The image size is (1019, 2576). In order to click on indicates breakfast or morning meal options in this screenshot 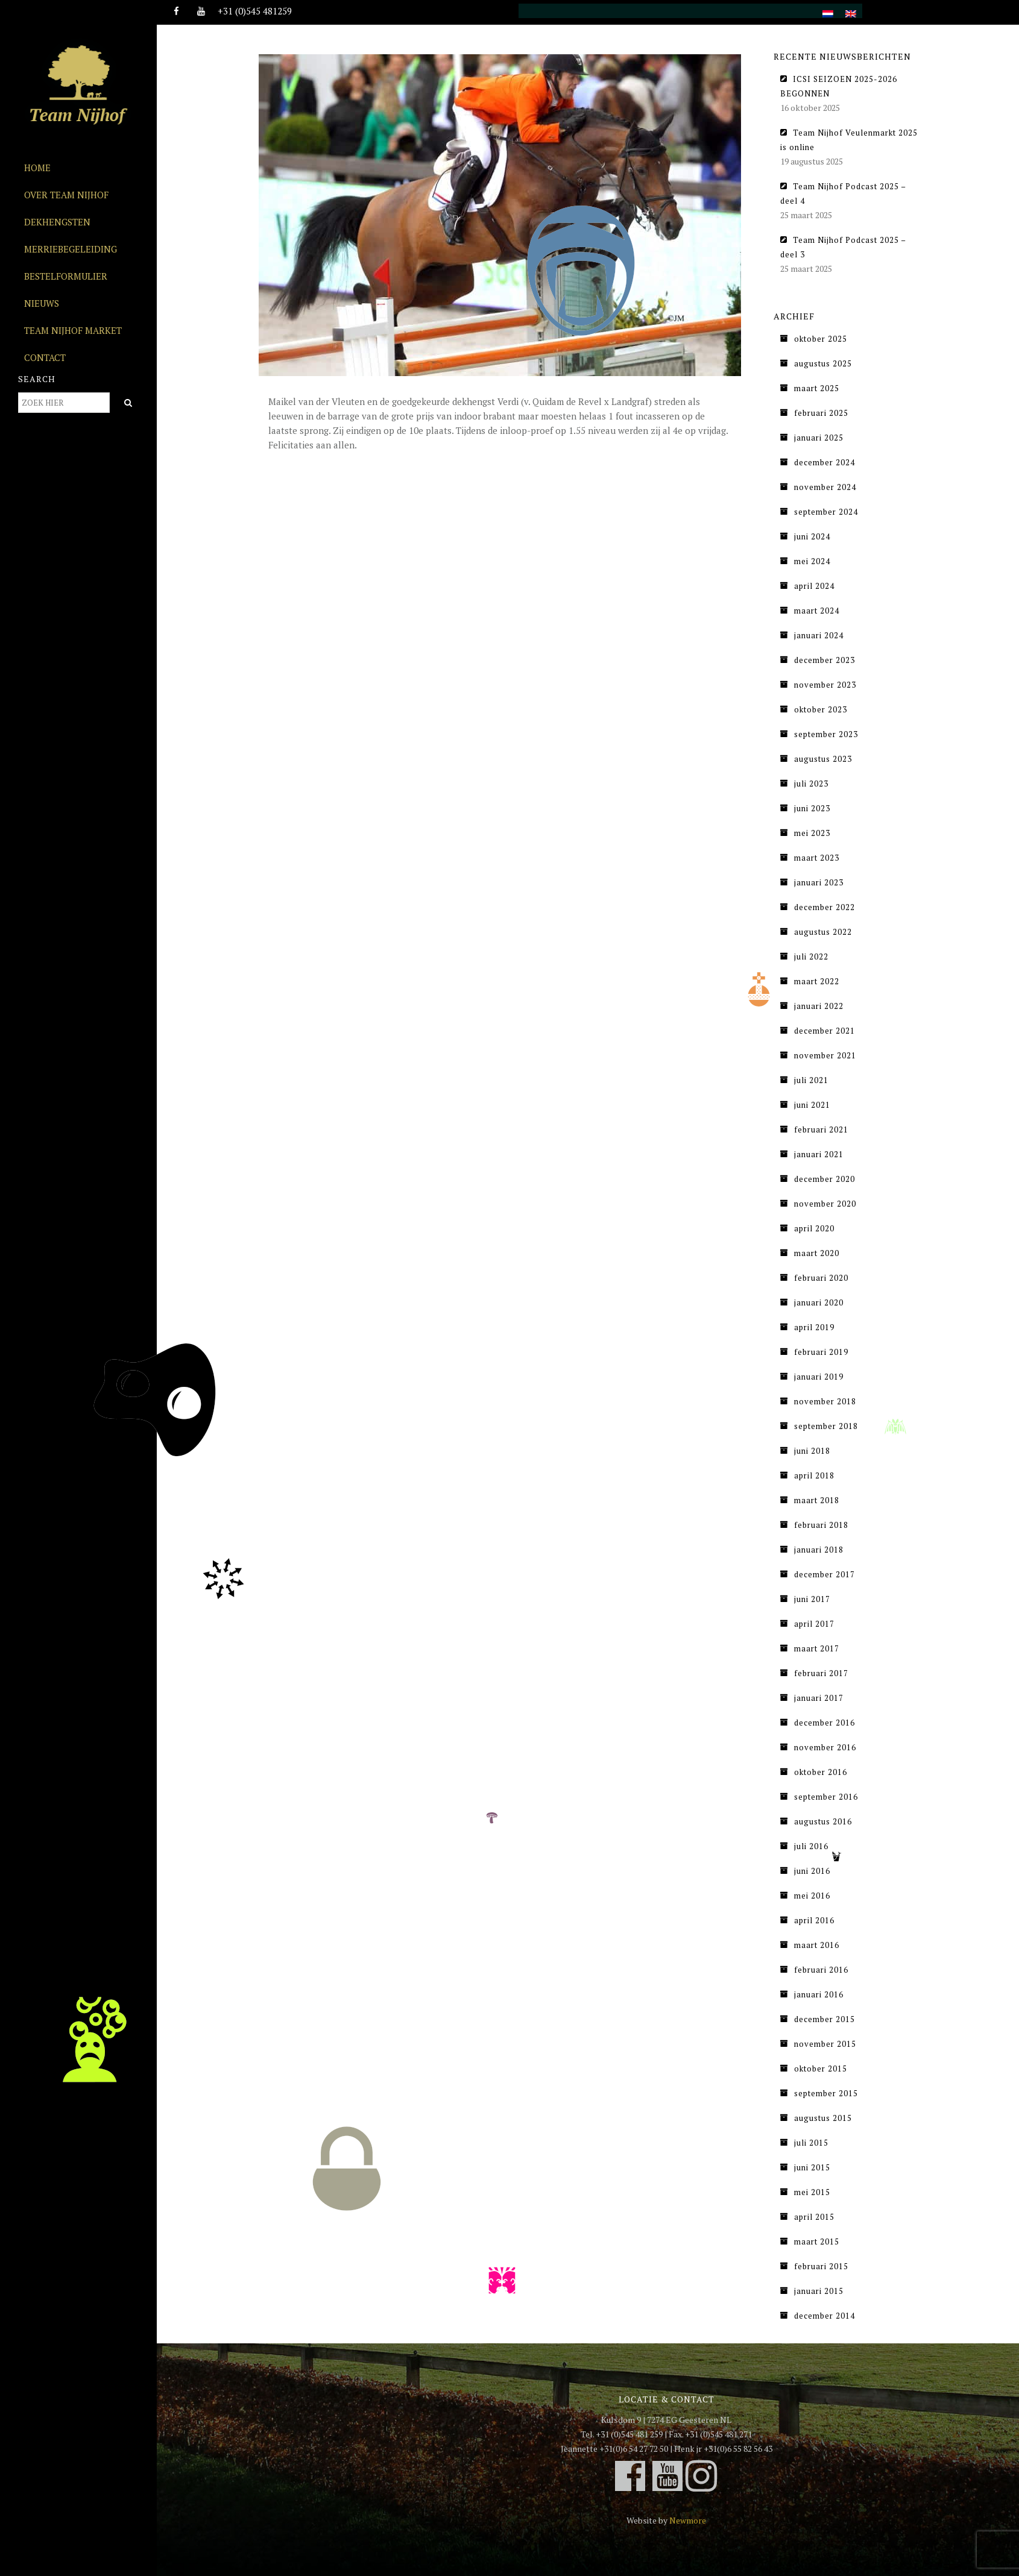, I will do `click(154, 1400)`.